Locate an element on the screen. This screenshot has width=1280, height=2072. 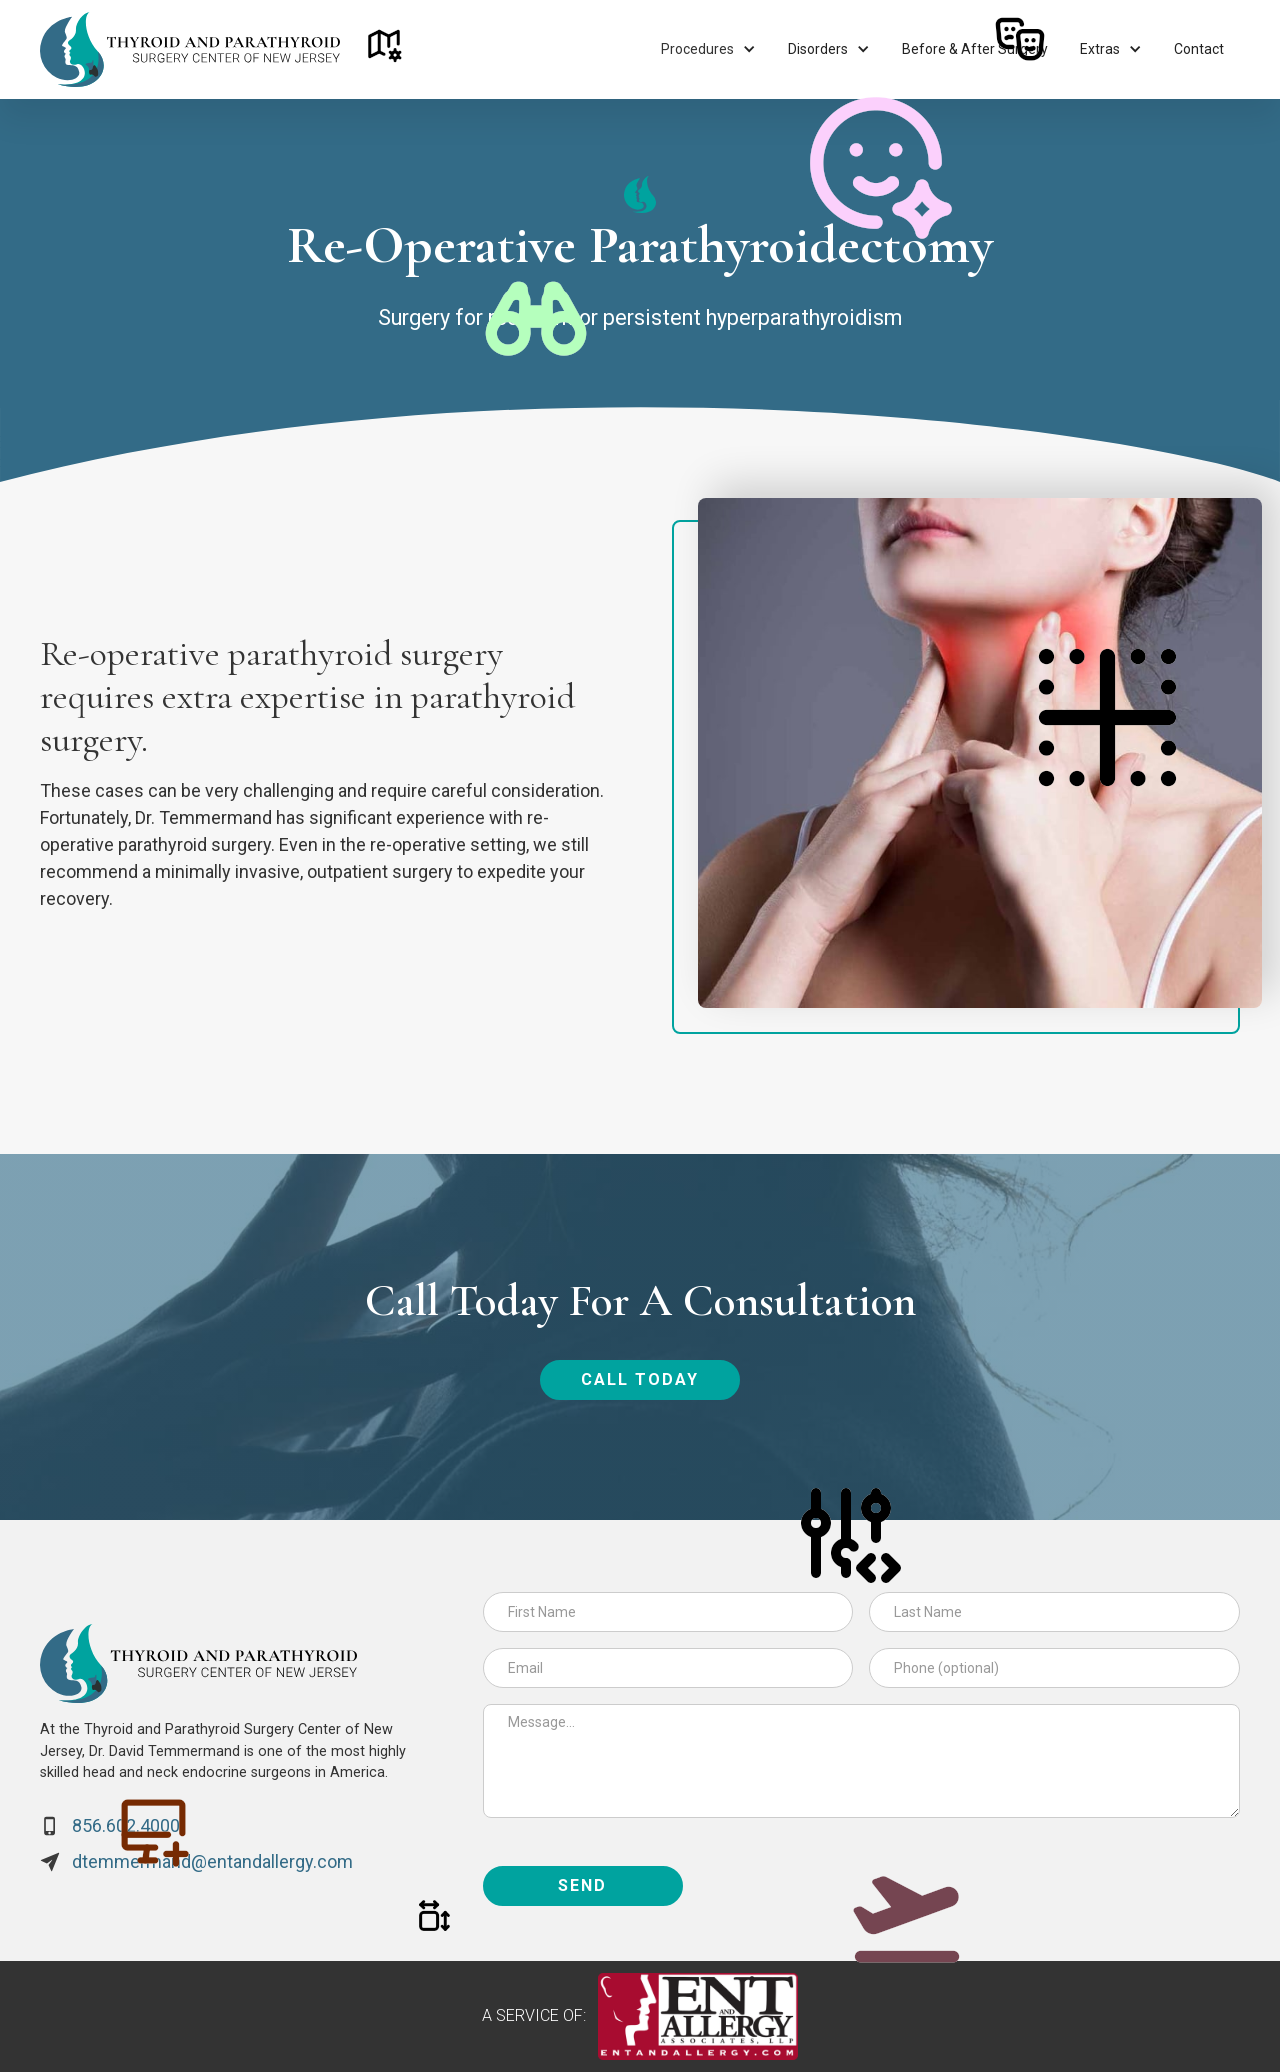
apply inner borders to selected cells is located at coordinates (1107, 717).